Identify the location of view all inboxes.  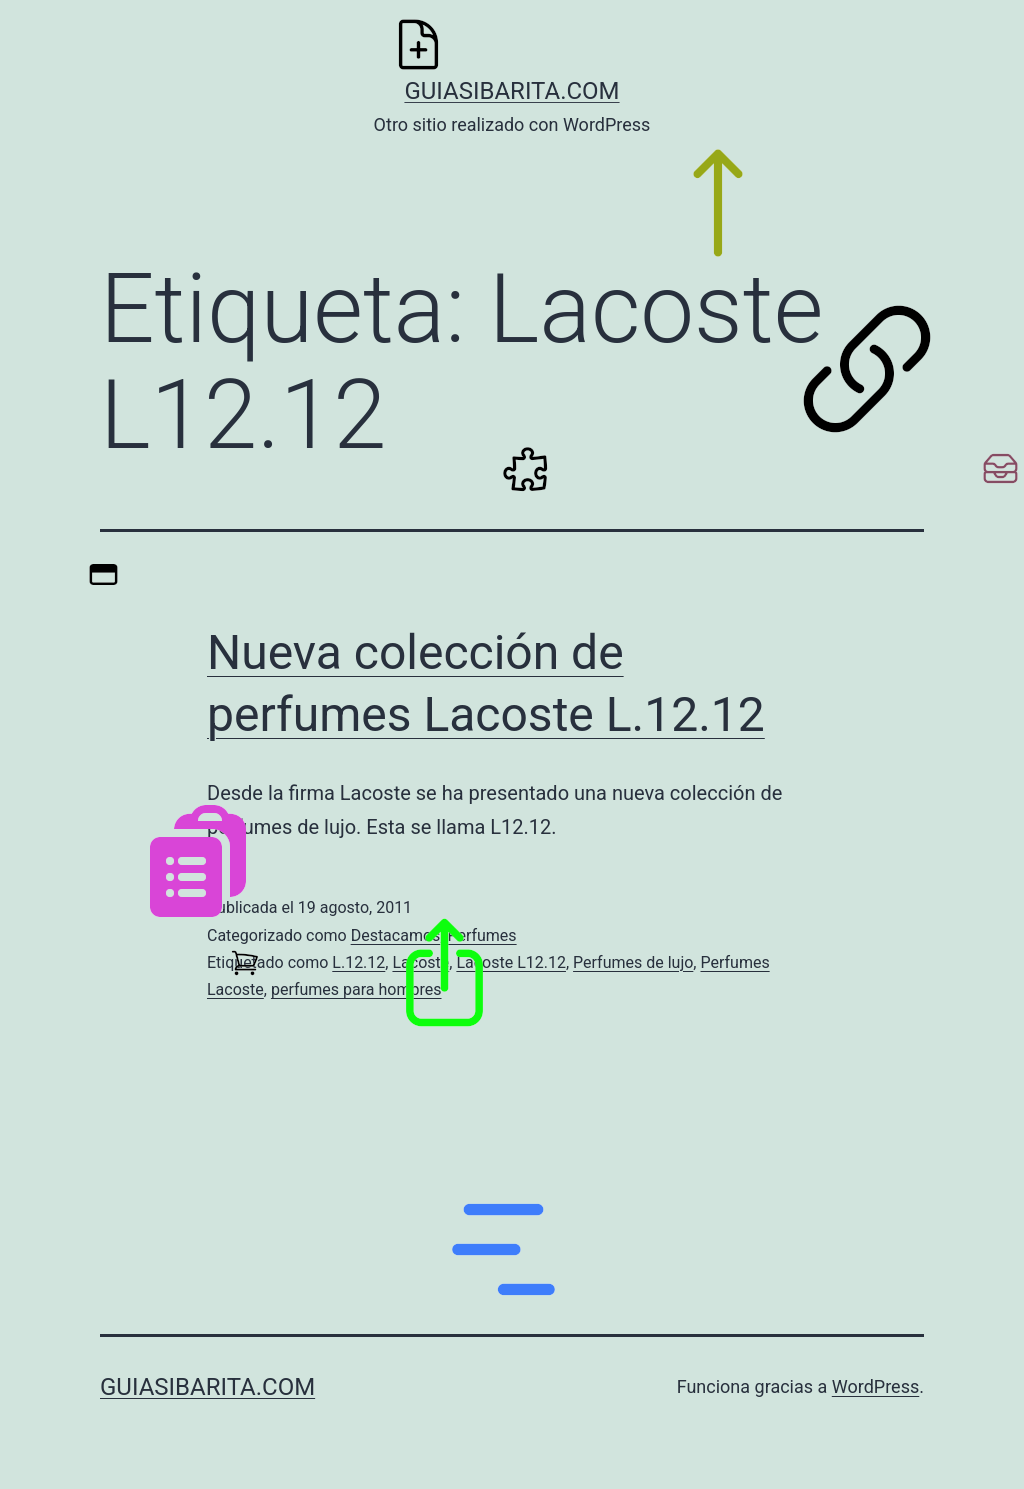
(1000, 468).